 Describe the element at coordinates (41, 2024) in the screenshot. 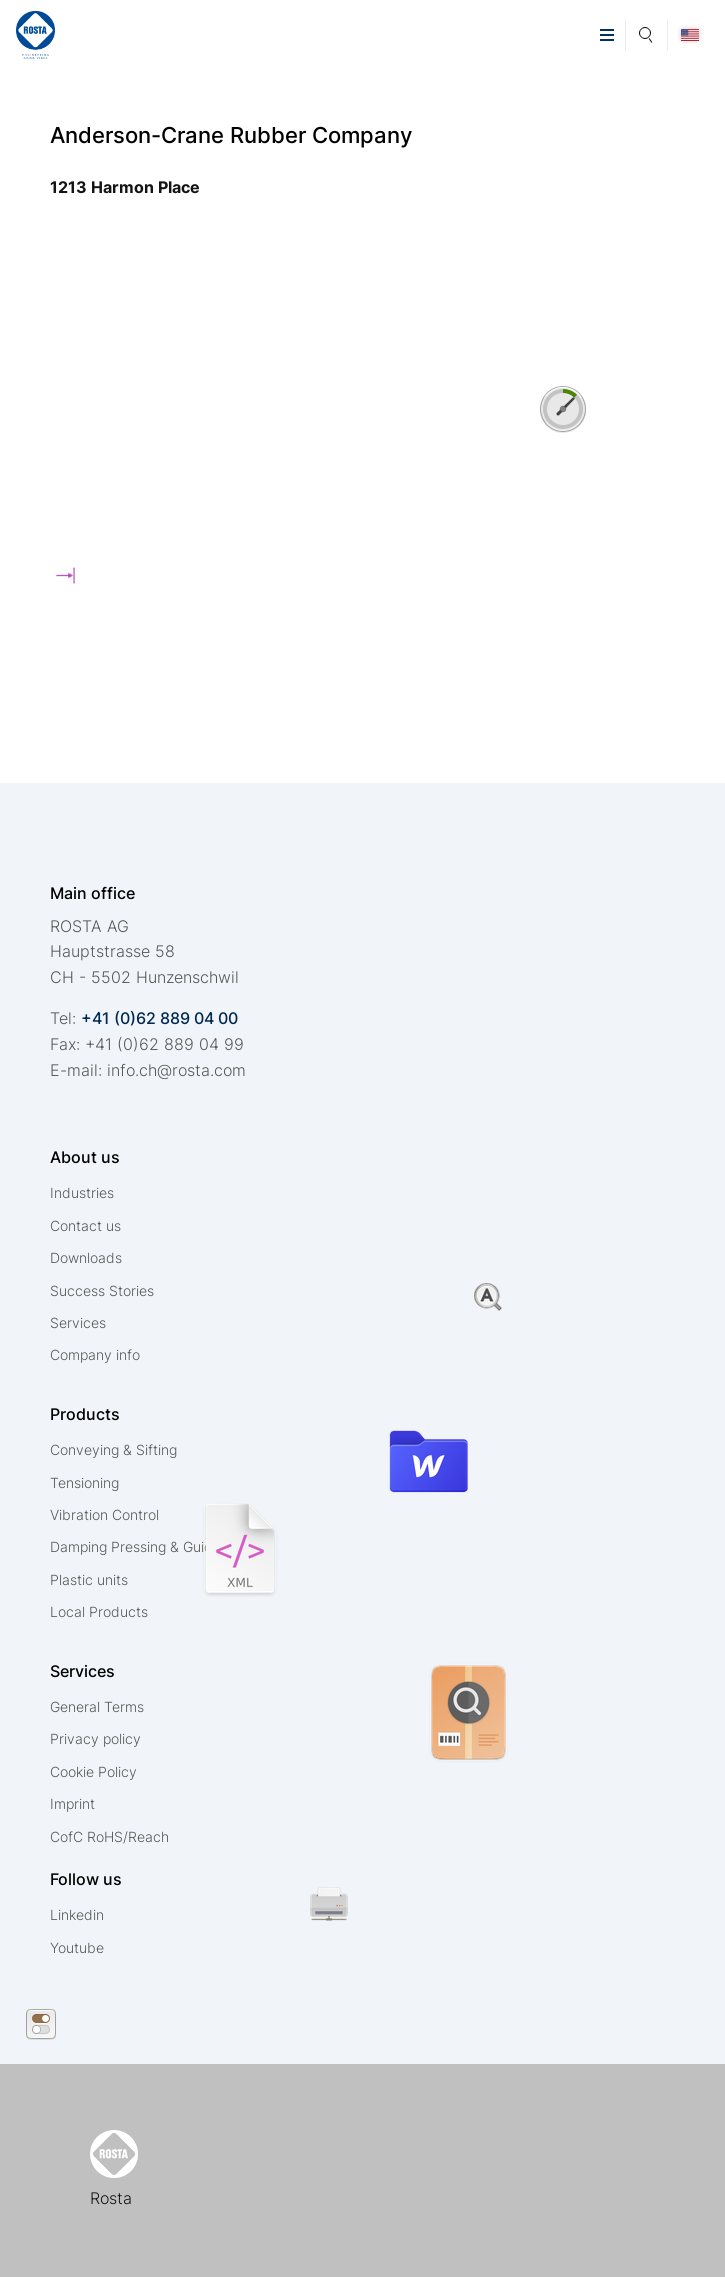

I see `open desktop preferences or settings` at that location.